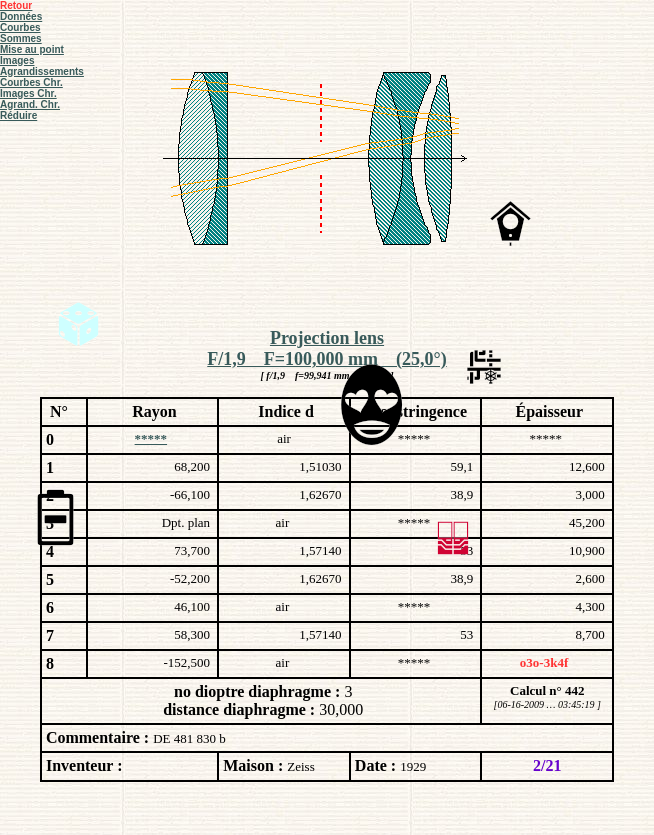 The height and width of the screenshot is (835, 654). I want to click on access pet or wildlife features, so click(510, 223).